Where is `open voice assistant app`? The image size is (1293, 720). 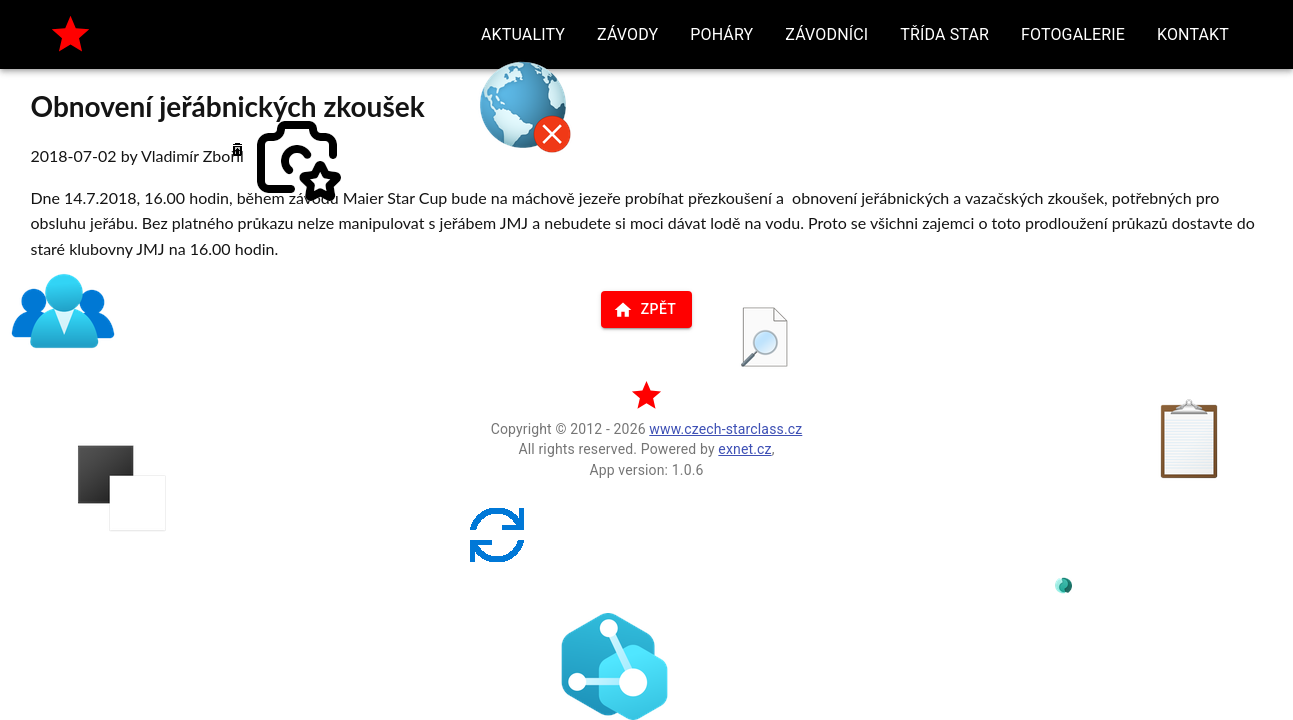
open voice assistant app is located at coordinates (1063, 585).